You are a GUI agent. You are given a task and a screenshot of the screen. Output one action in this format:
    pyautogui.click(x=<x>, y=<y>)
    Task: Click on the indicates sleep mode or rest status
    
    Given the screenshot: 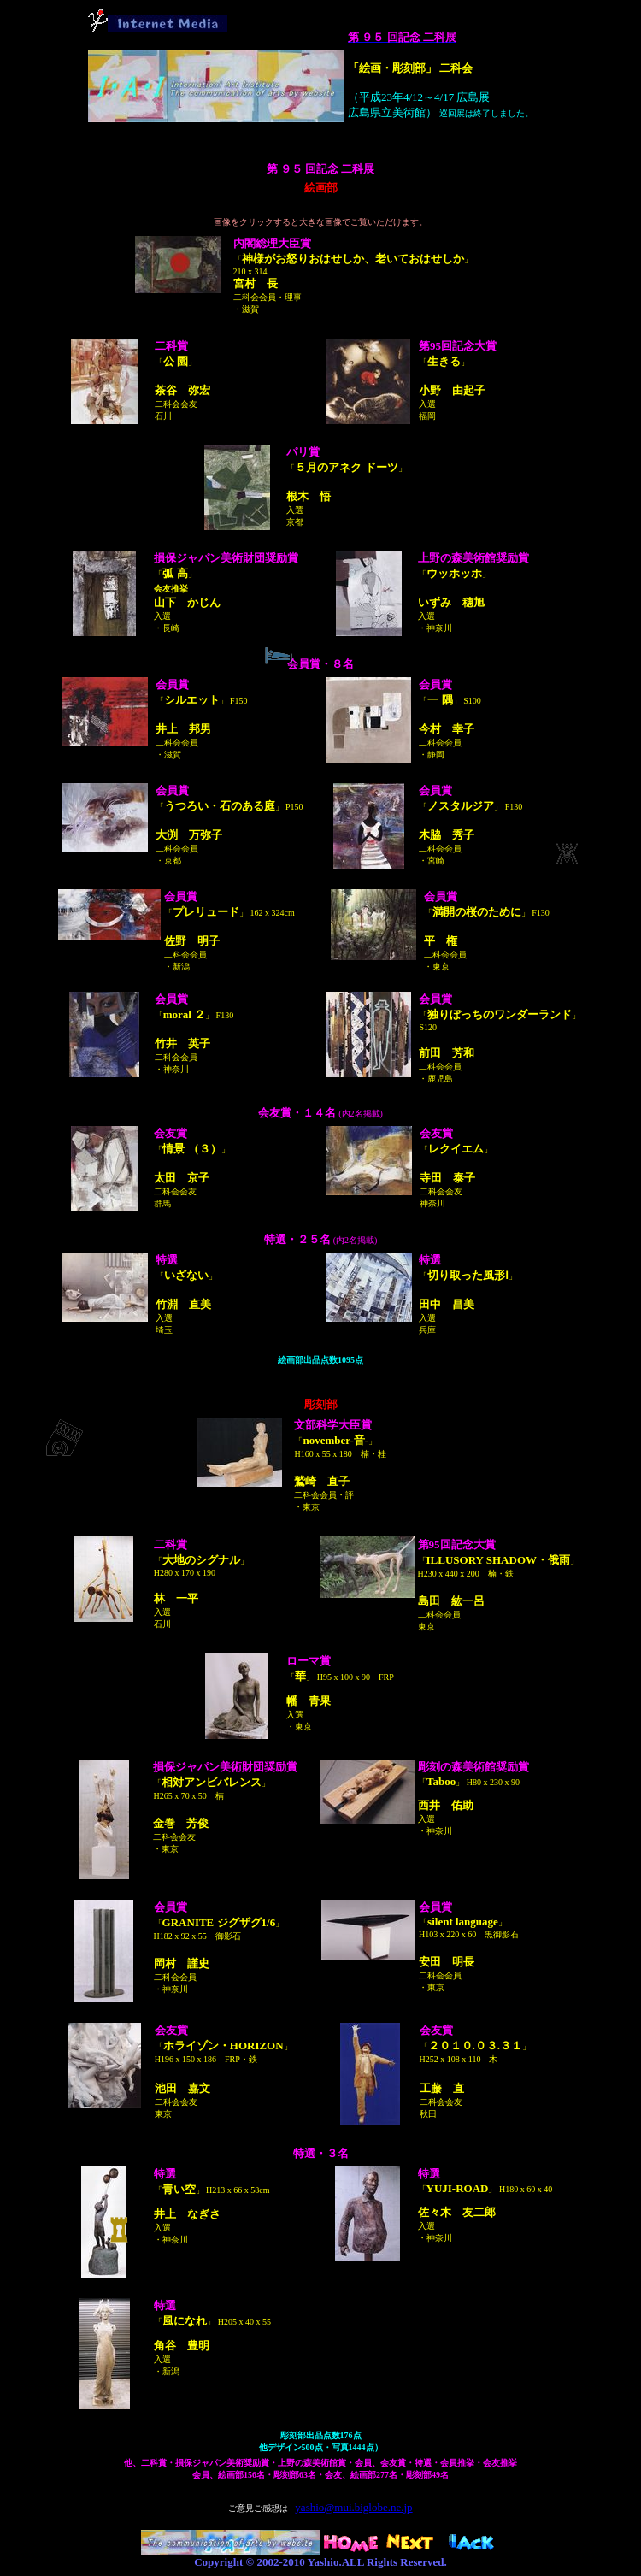 What is the action you would take?
    pyautogui.click(x=279, y=652)
    